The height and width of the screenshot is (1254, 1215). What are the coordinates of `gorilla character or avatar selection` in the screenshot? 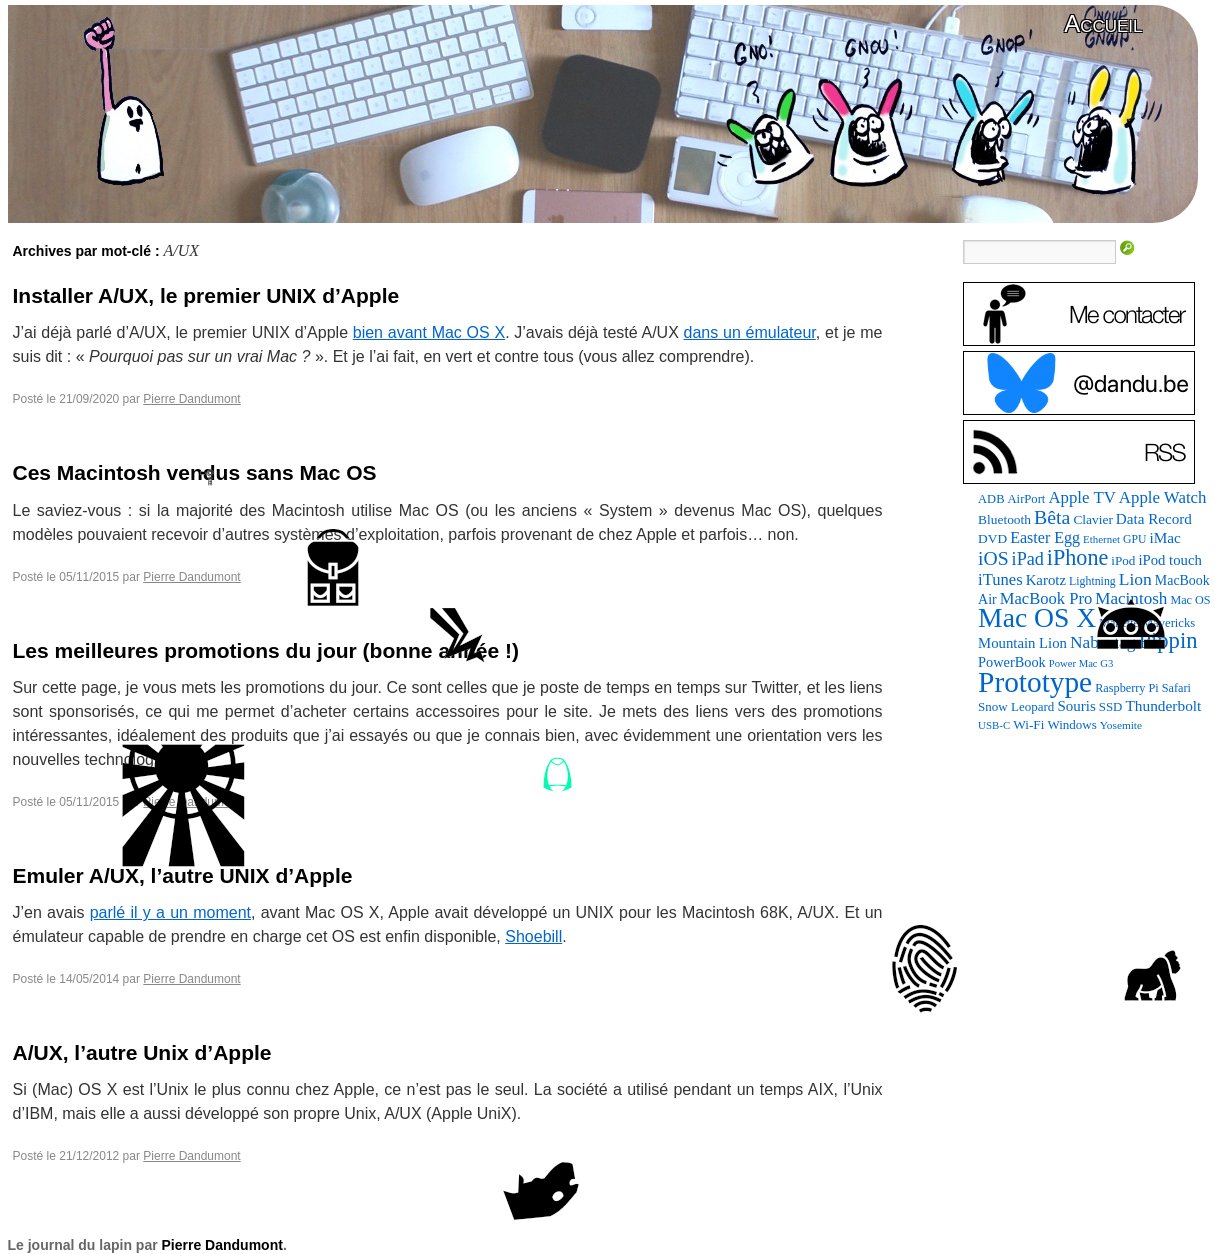 It's located at (1152, 975).